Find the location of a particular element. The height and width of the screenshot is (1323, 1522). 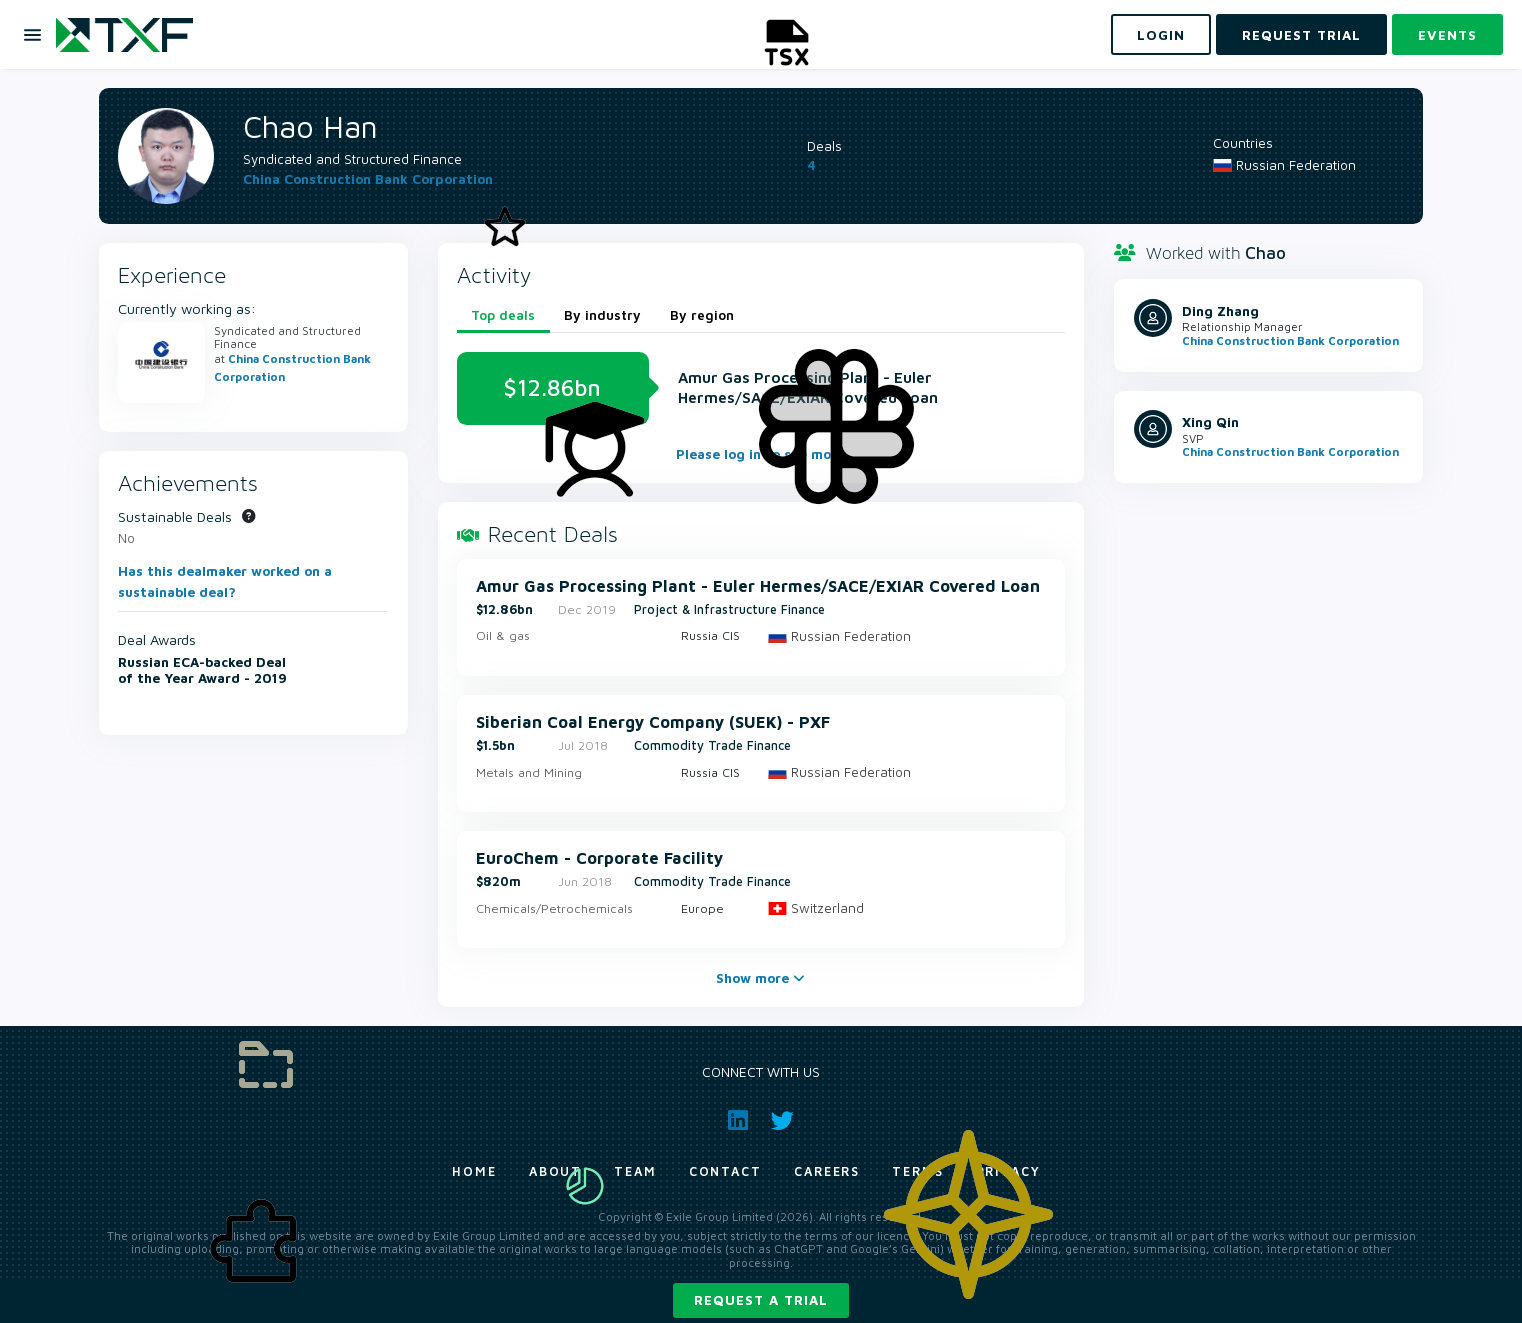

view student profile or account is located at coordinates (595, 451).